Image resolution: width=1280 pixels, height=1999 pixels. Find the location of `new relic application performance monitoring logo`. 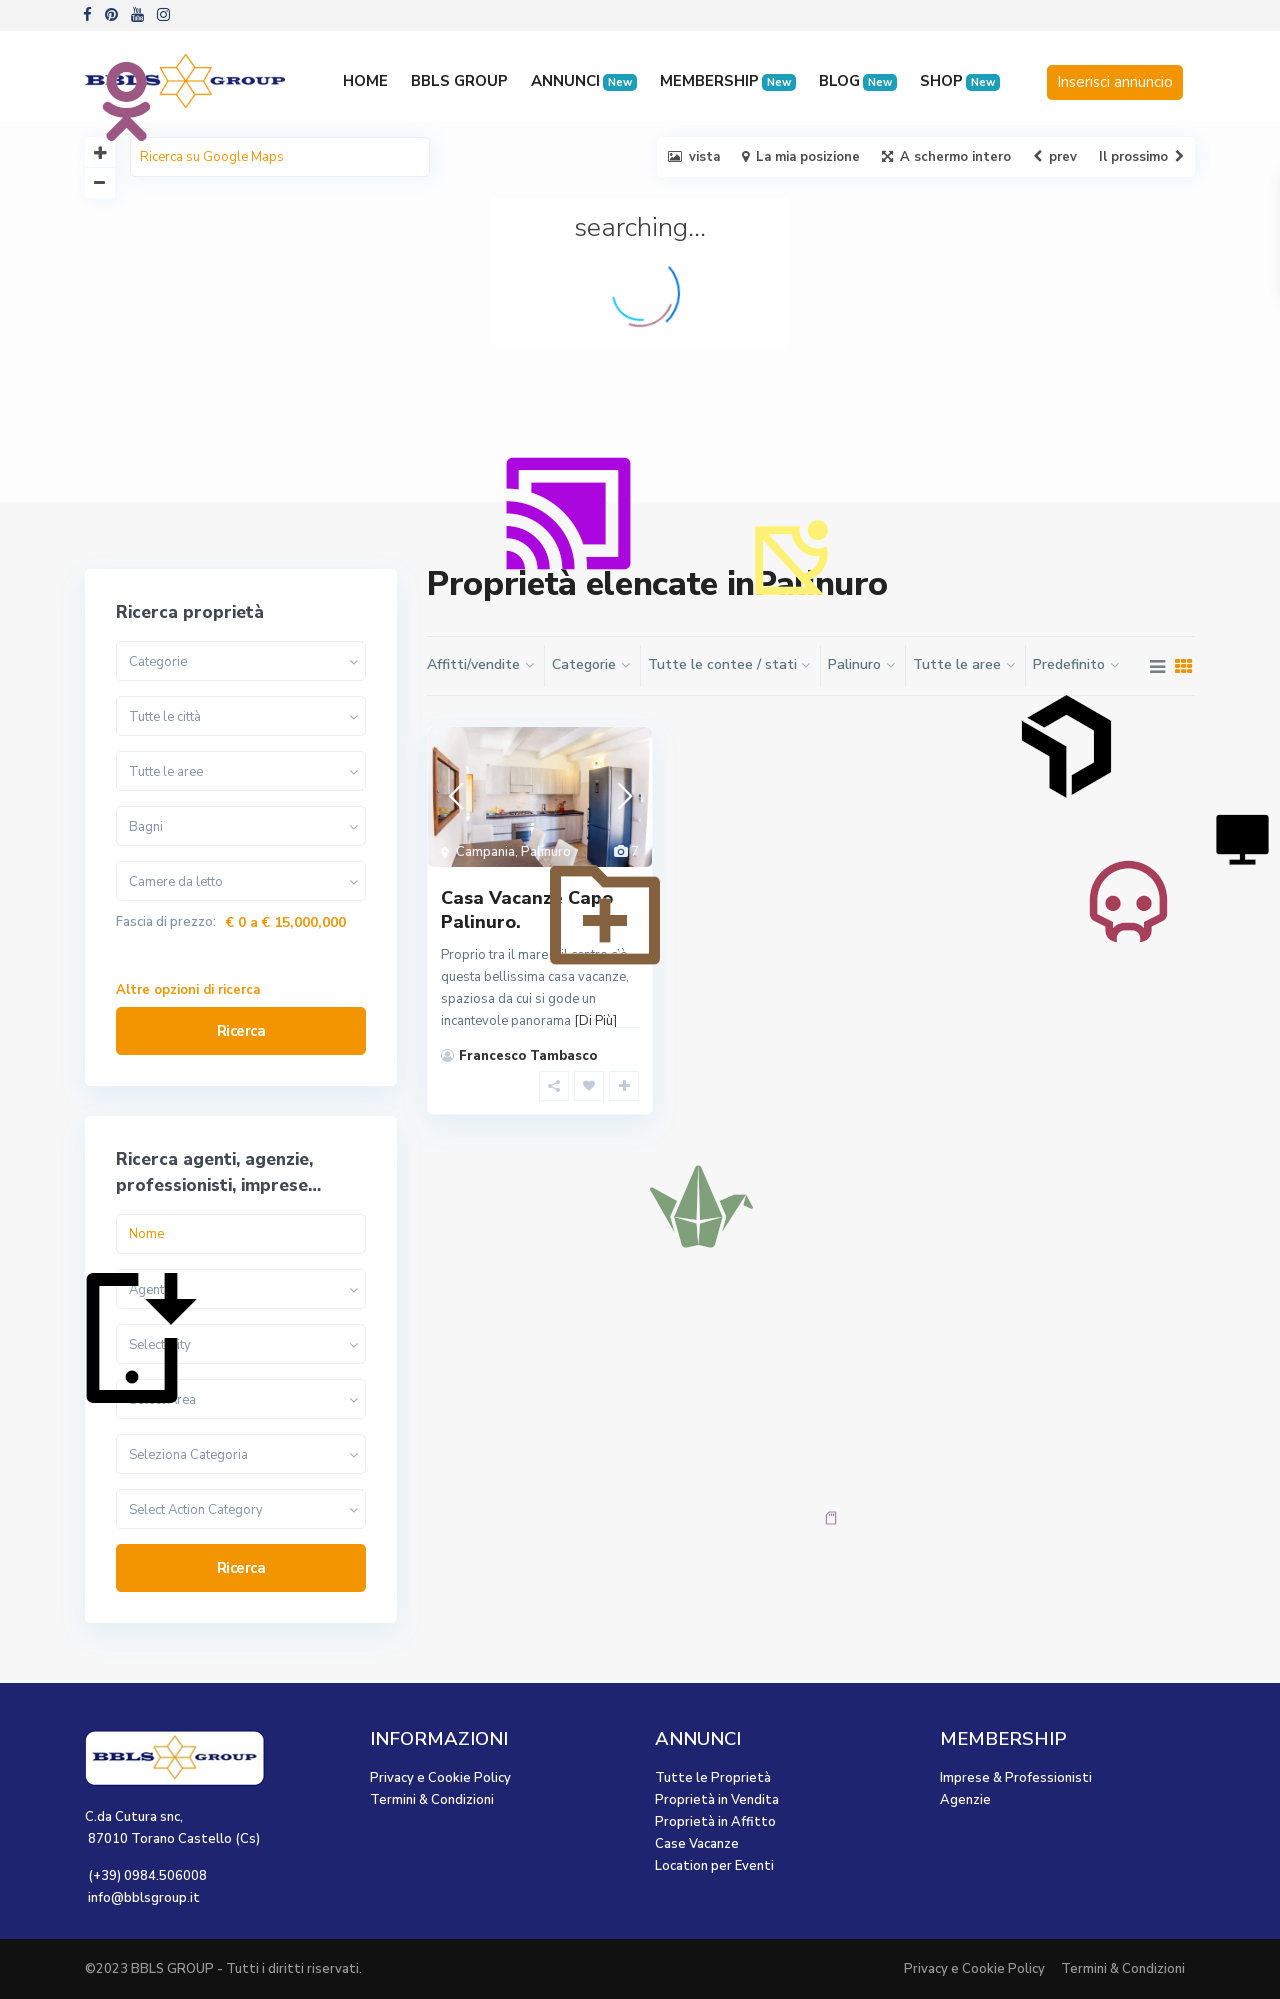

new relic application performance monitoring logo is located at coordinates (1066, 746).